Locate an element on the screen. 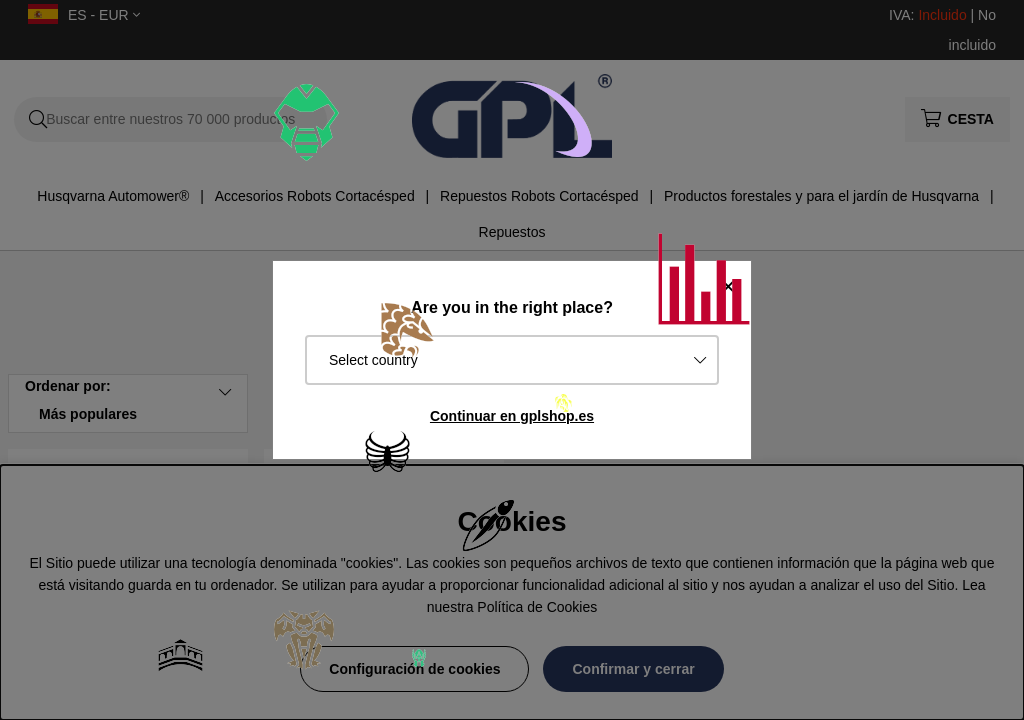  select elf or elven character class is located at coordinates (419, 658).